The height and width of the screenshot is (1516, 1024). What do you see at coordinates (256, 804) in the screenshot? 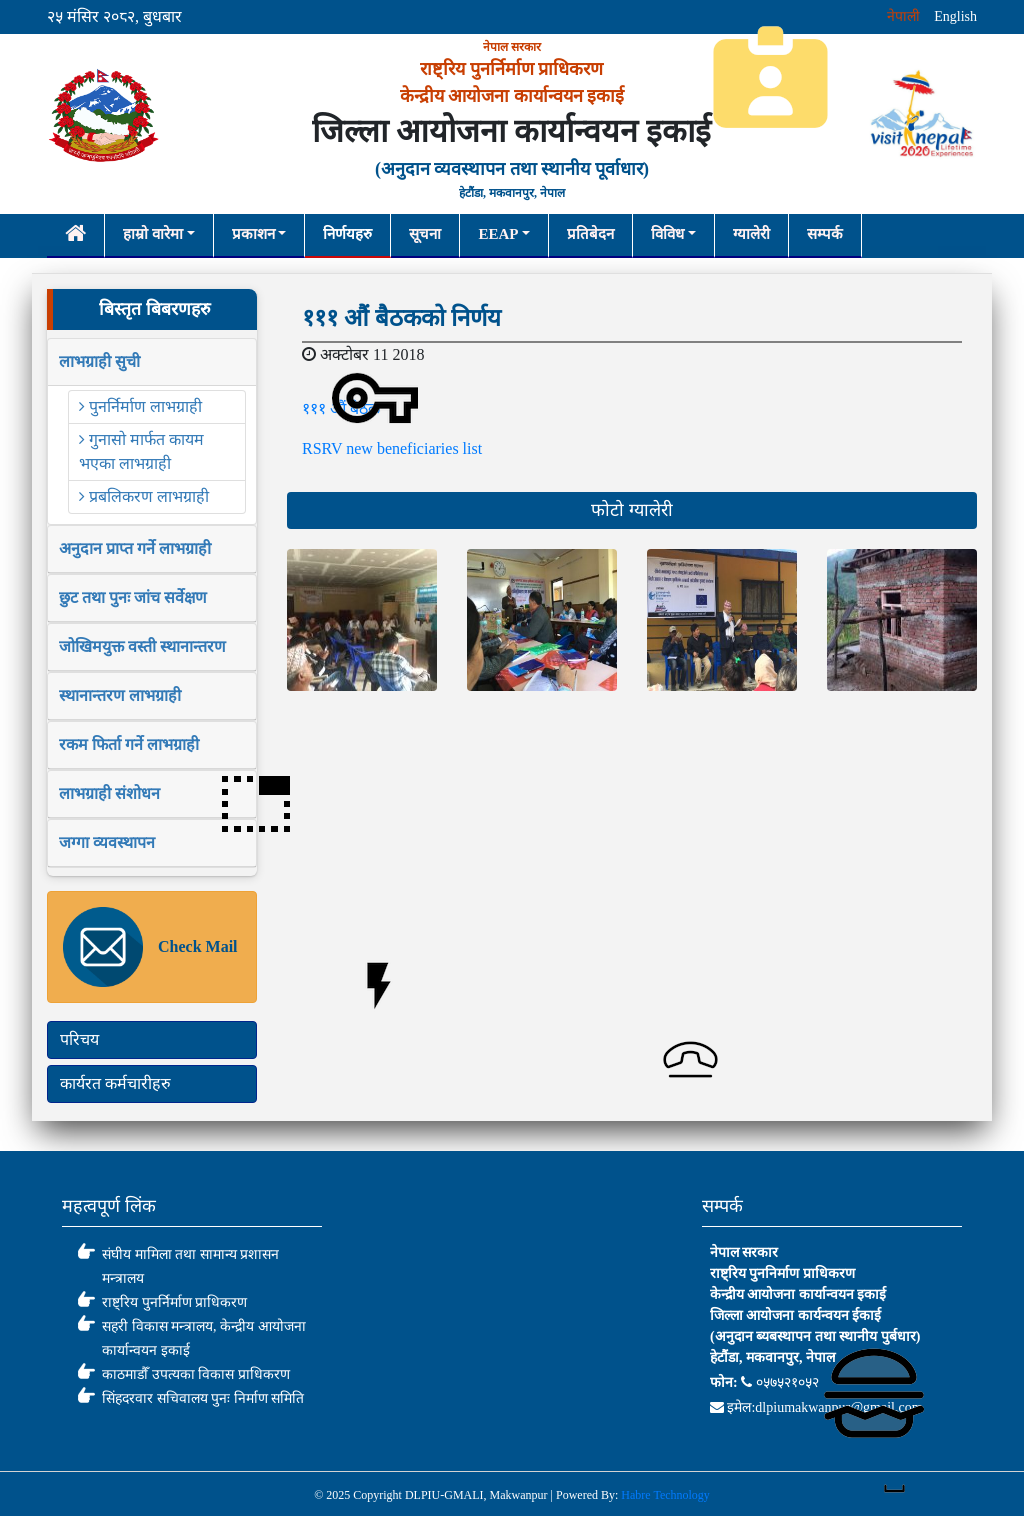
I see `an inactive or unselected browser tab` at bounding box center [256, 804].